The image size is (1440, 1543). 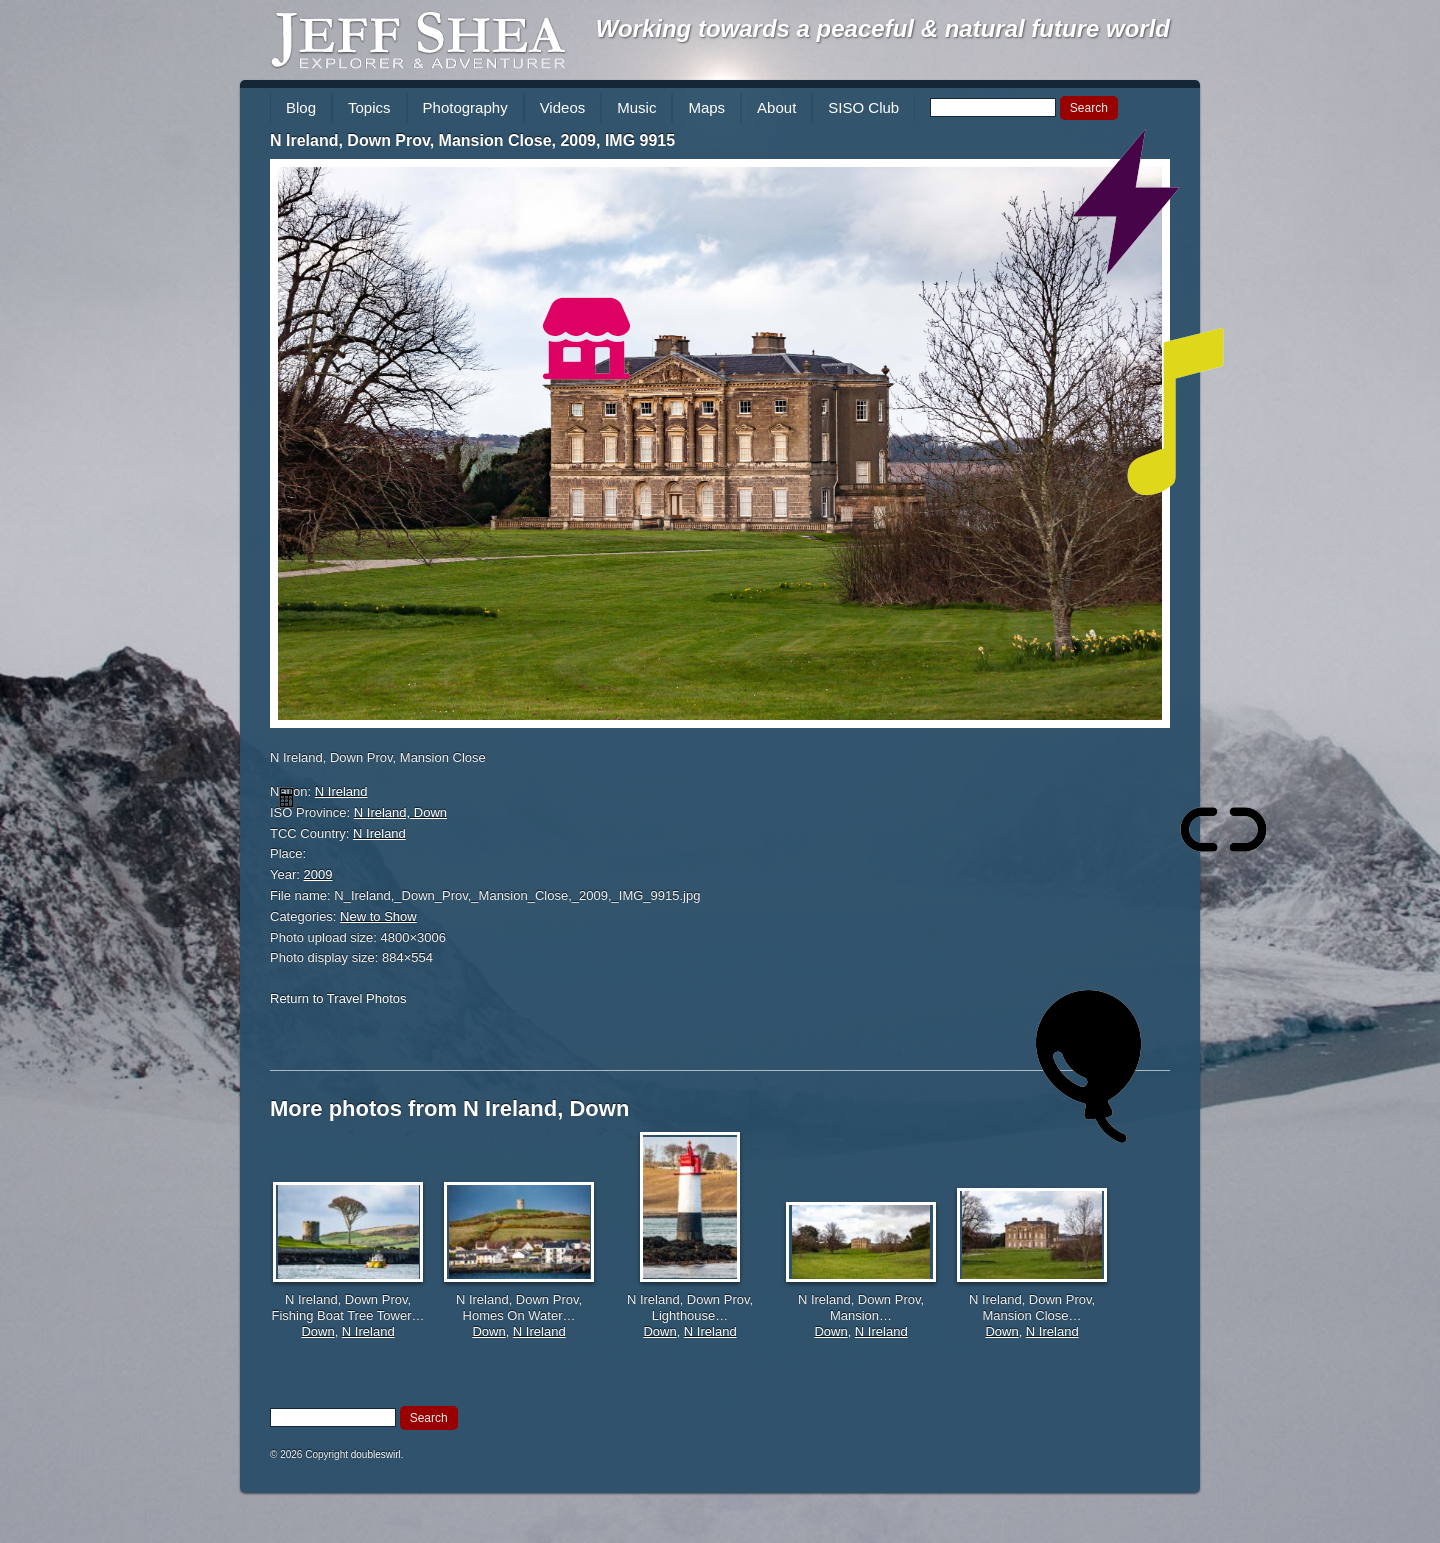 I want to click on open the calculator app, so click(x=286, y=797).